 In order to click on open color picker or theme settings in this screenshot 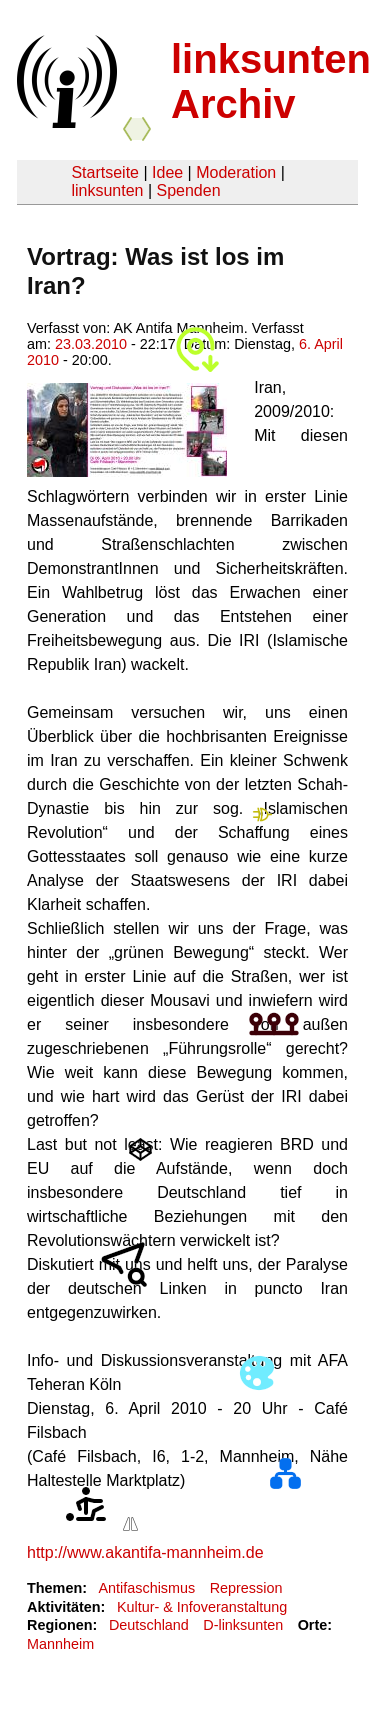, I will do `click(257, 1373)`.